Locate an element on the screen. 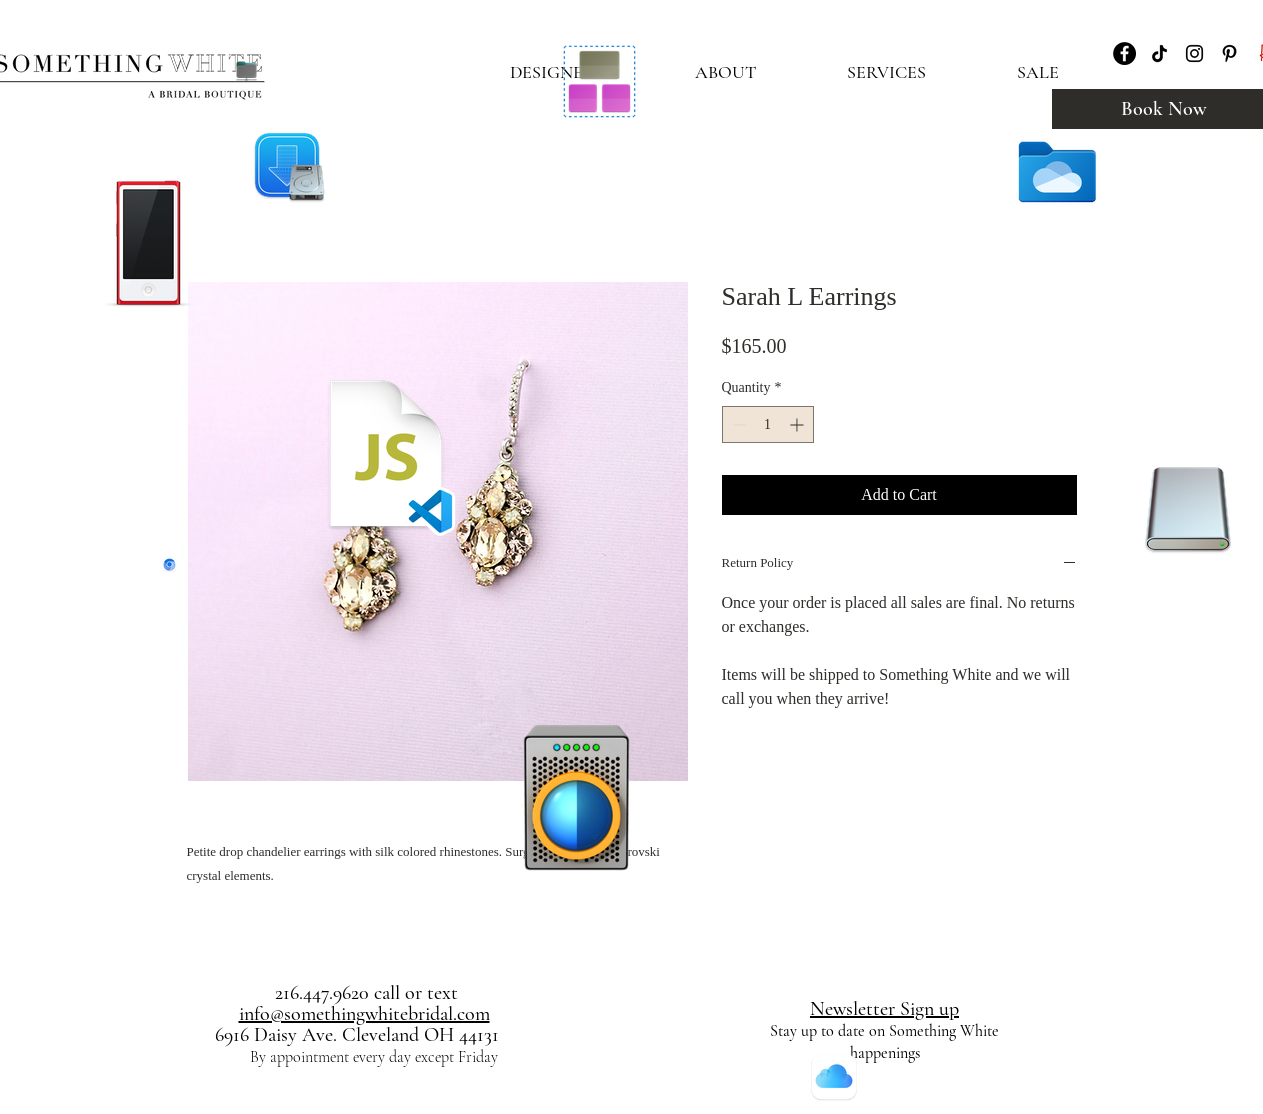 This screenshot has width=1263, height=1114. removable storage device connected is located at coordinates (1188, 509).